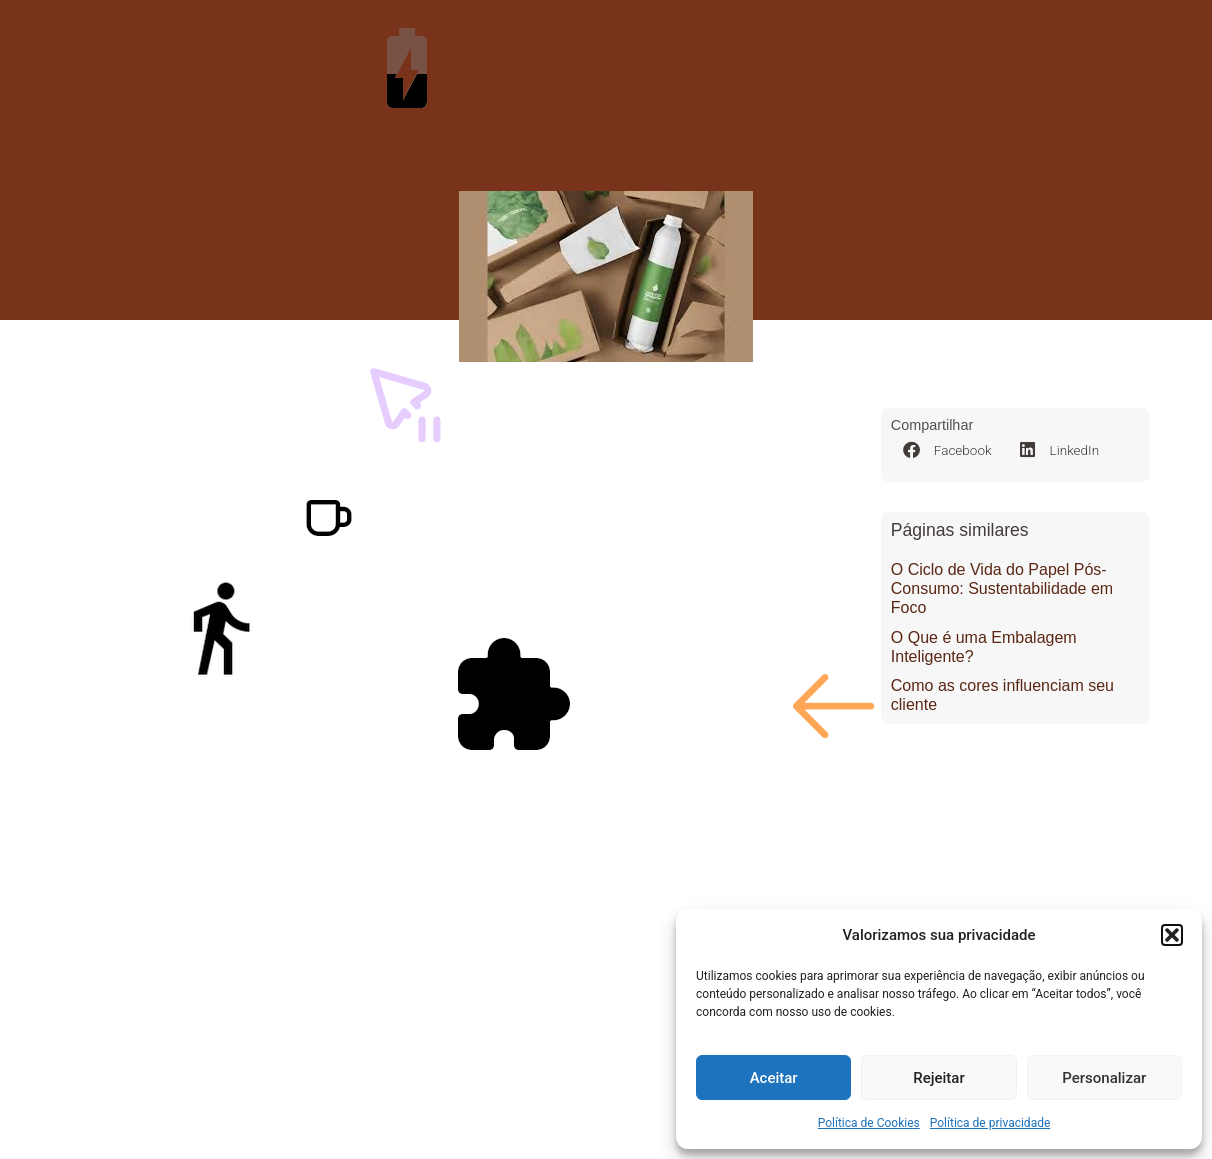 Image resolution: width=1212 pixels, height=1159 pixels. Describe the element at coordinates (219, 627) in the screenshot. I see `get walking directions` at that location.